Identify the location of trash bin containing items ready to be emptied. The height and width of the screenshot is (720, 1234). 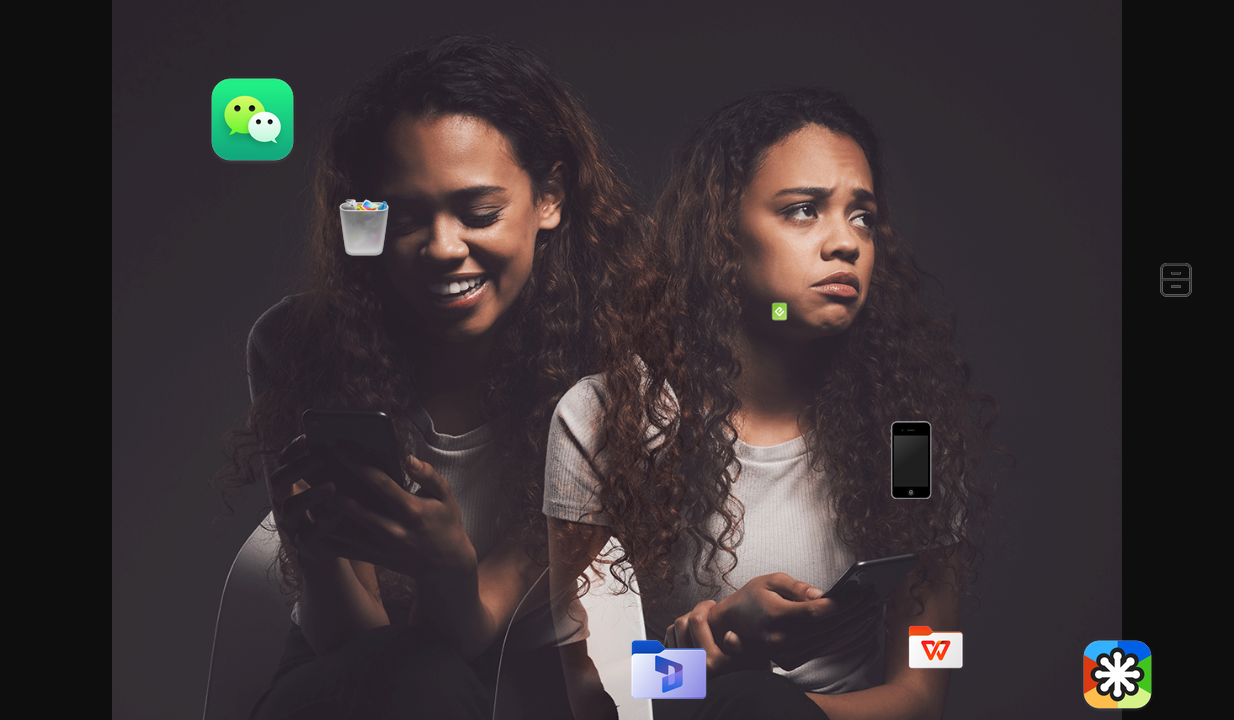
(364, 228).